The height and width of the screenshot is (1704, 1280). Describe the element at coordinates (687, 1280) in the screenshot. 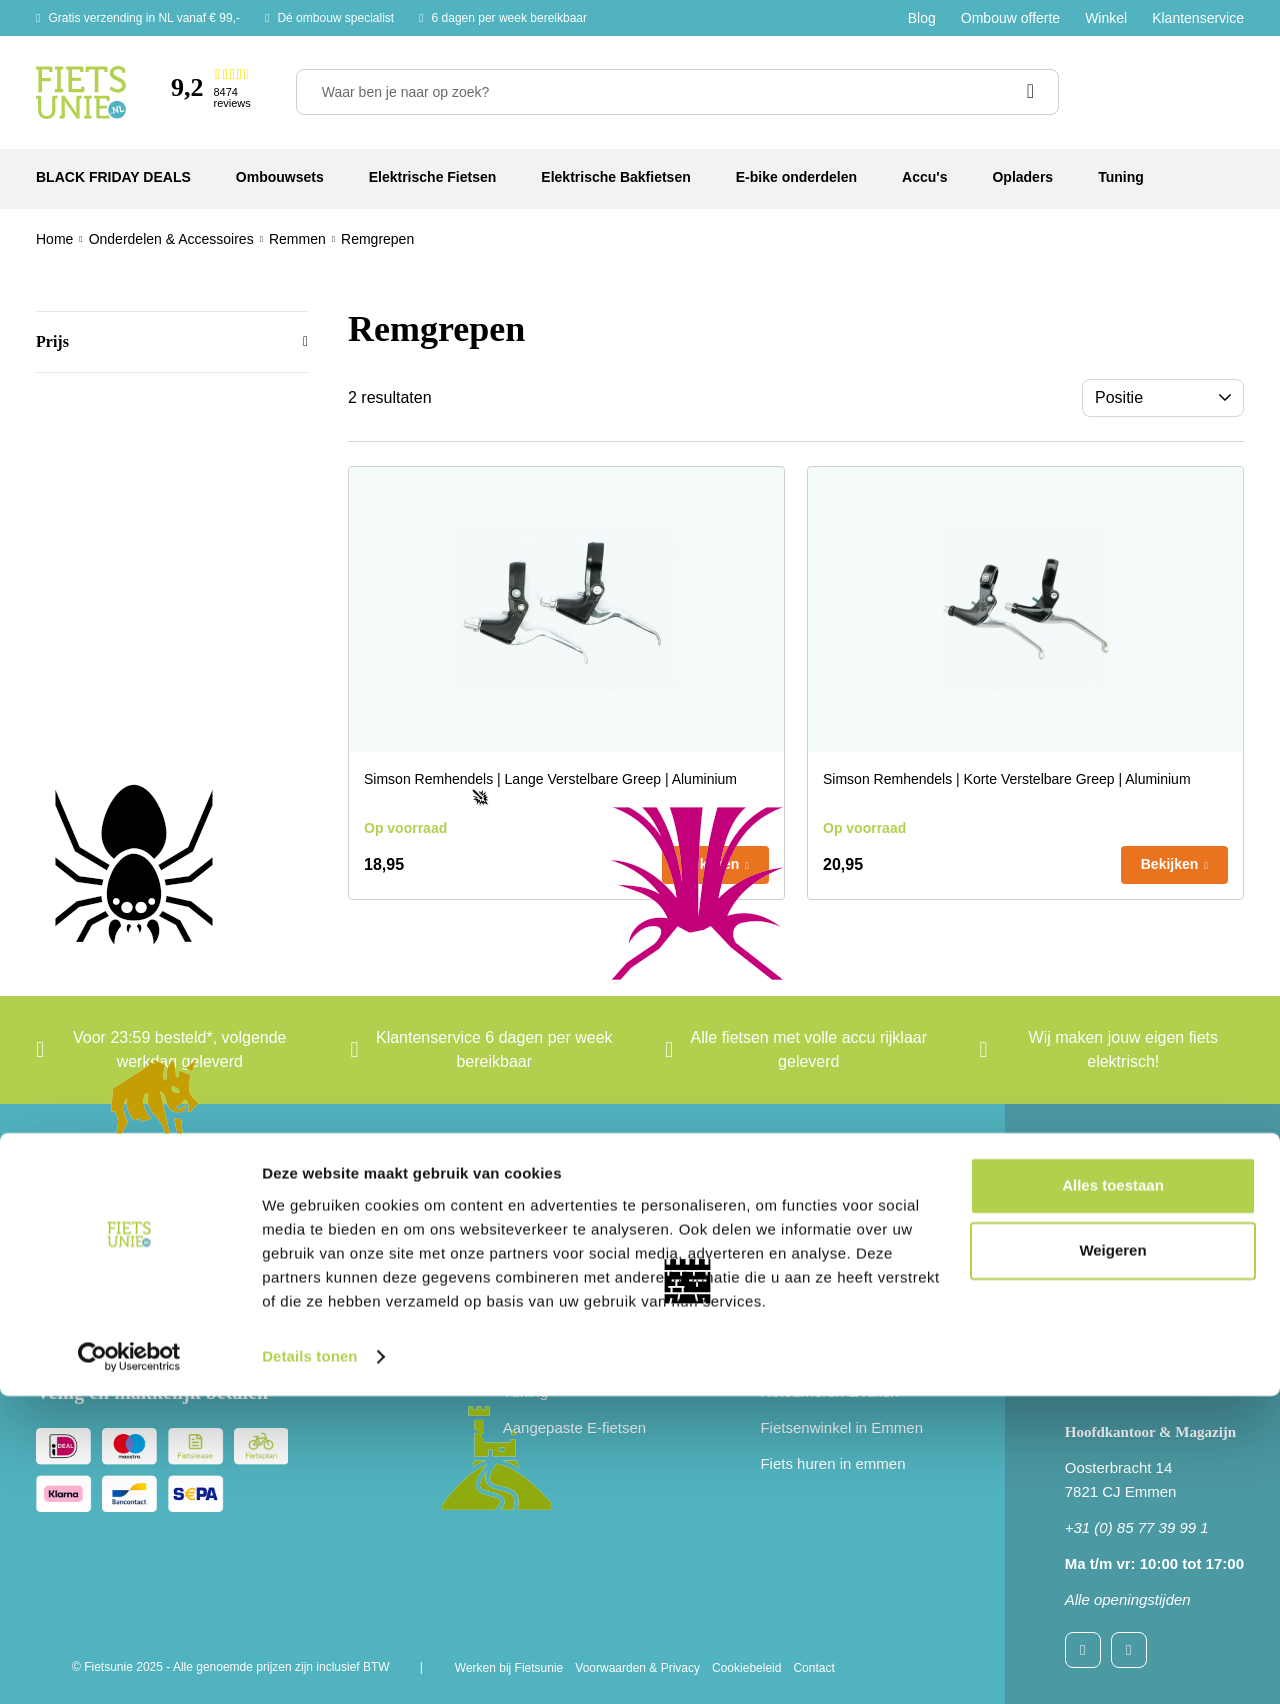

I see `build or upgrade defensive fortifications` at that location.